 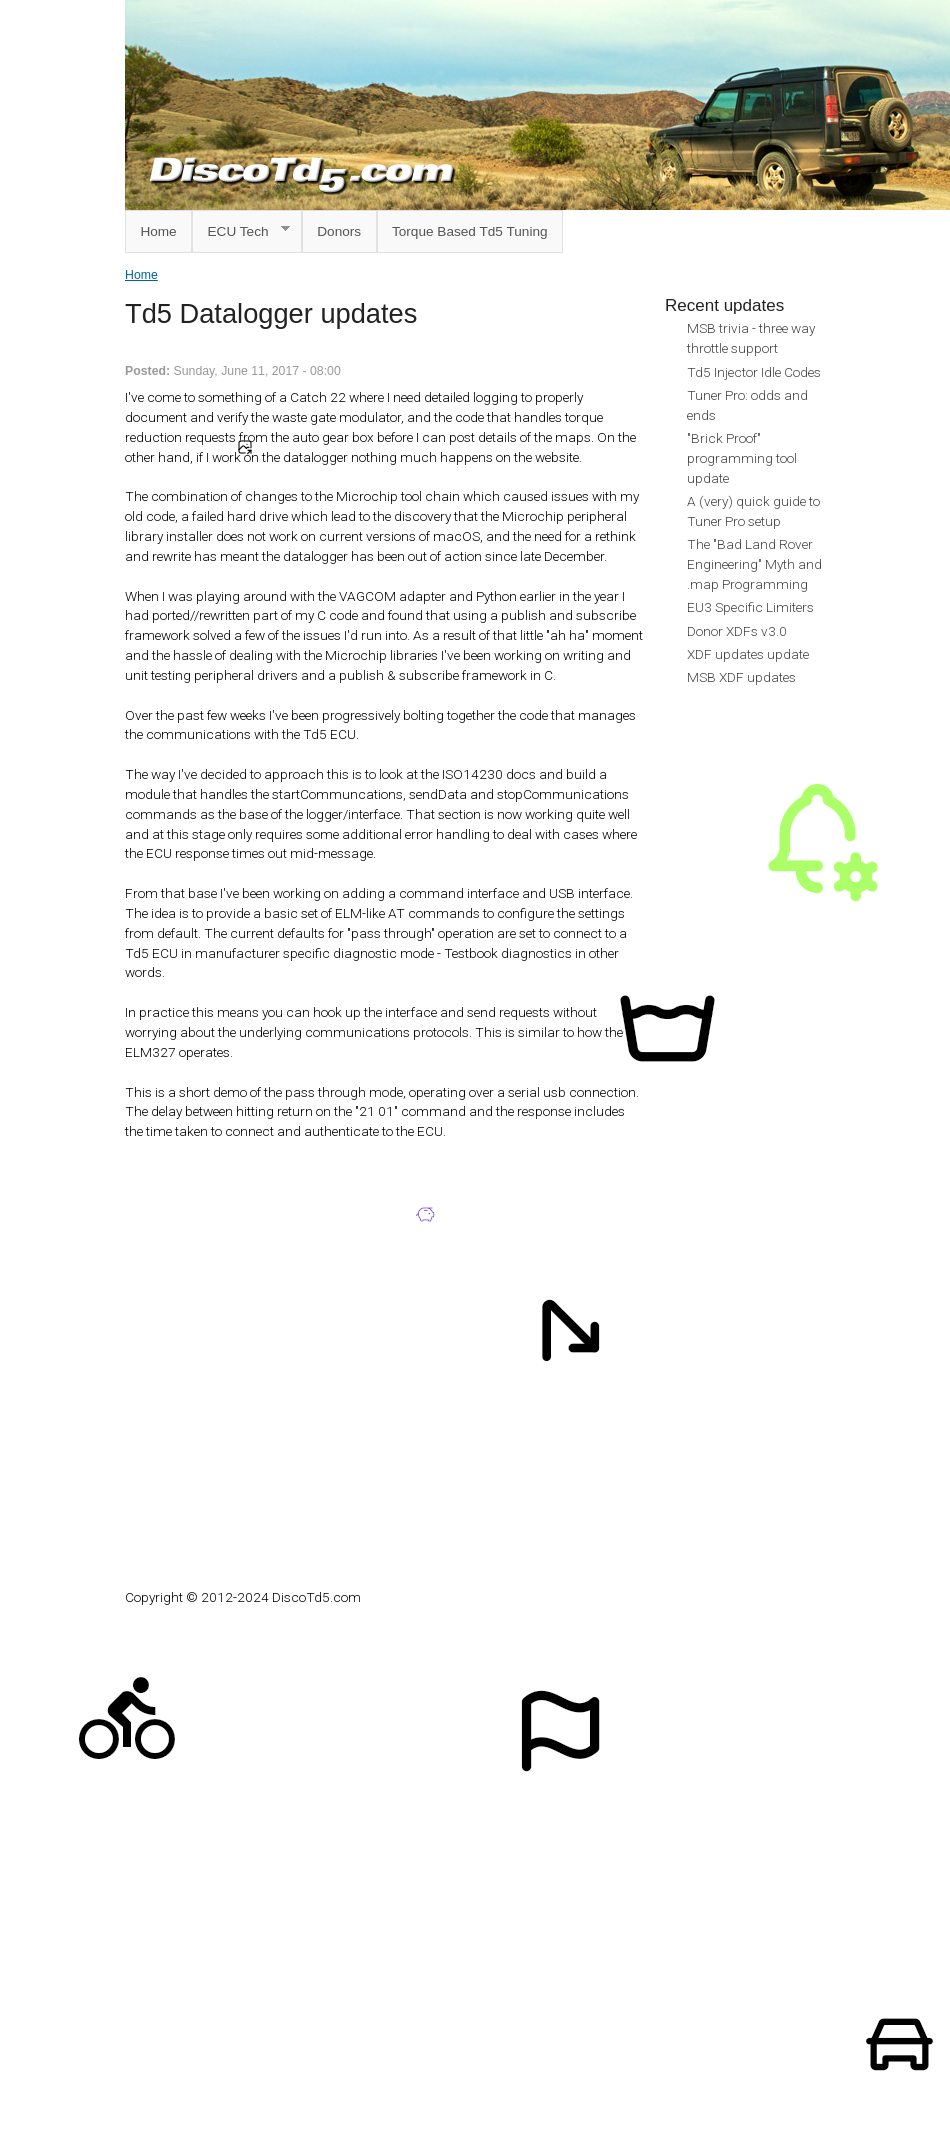 I want to click on access savings or budget features, so click(x=425, y=1214).